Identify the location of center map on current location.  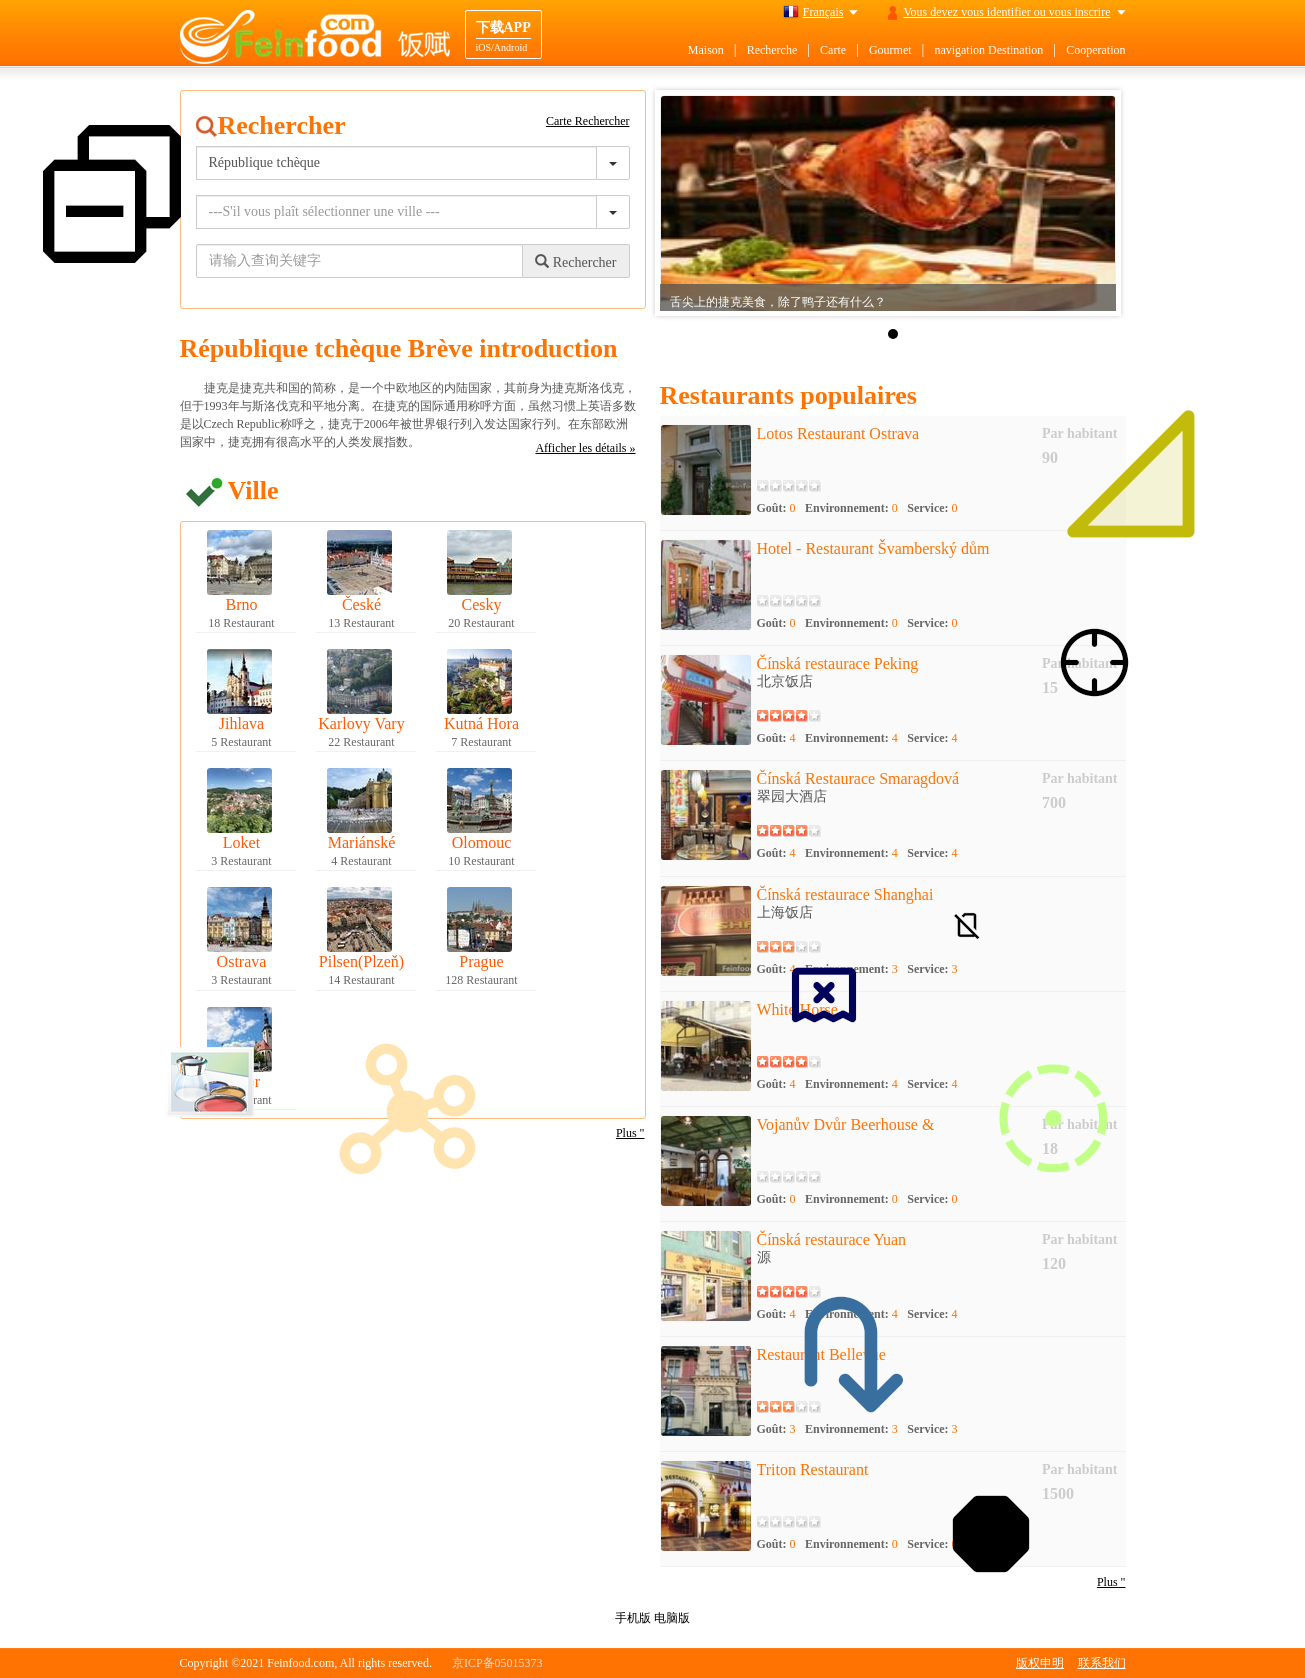
(1094, 662).